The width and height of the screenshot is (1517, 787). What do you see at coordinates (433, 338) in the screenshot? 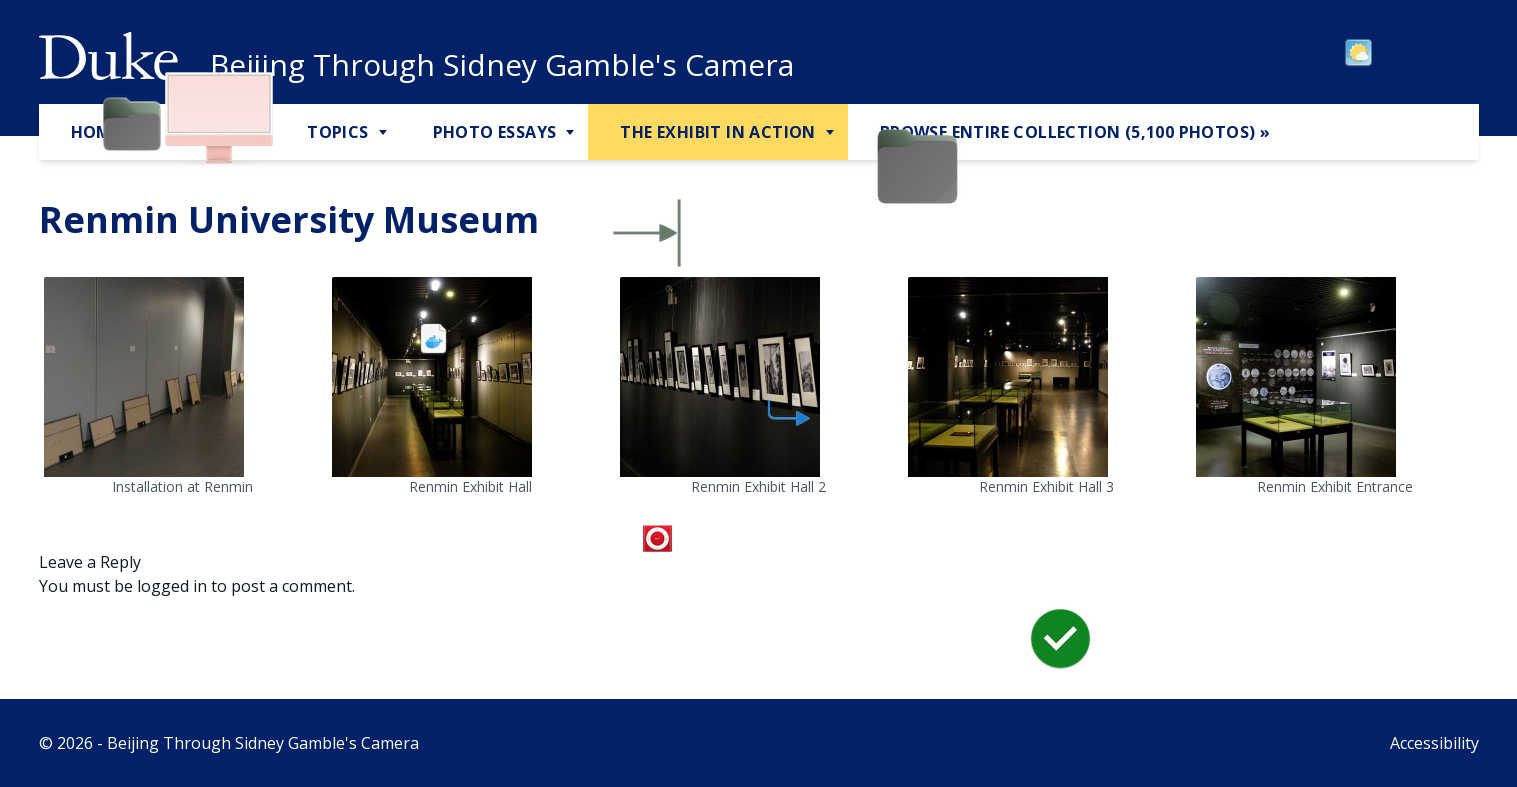
I see `dockerfile or docker configuration file` at bounding box center [433, 338].